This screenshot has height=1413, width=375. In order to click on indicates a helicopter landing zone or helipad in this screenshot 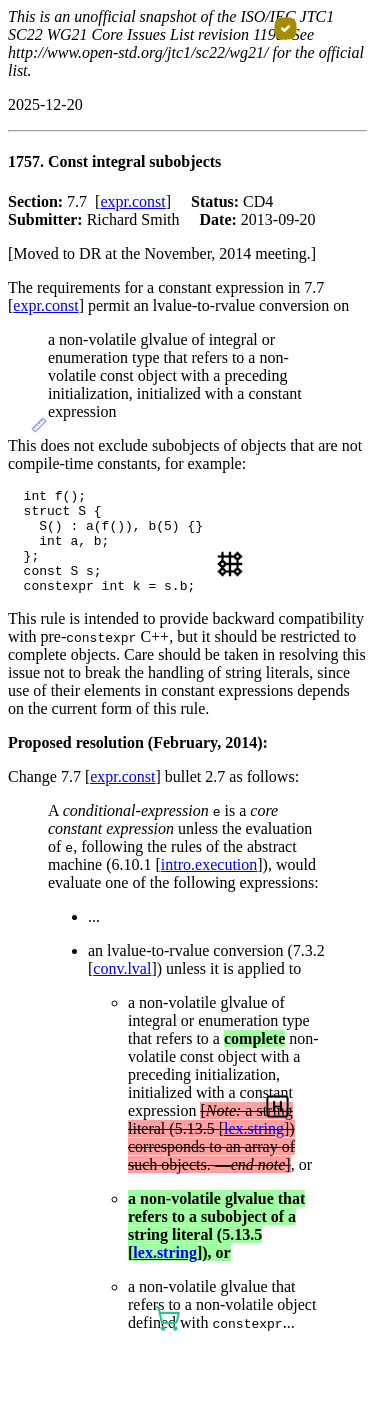, I will do `click(277, 1106)`.